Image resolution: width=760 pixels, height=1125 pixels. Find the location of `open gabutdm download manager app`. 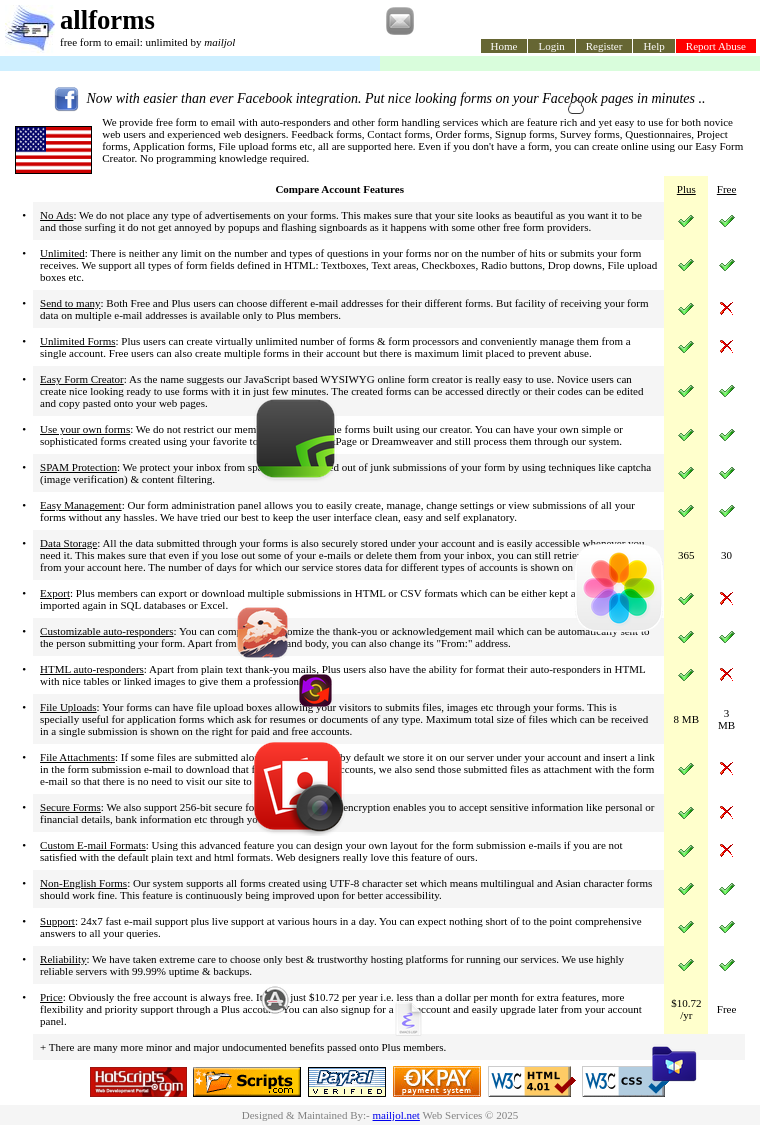

open gabutdm download manager app is located at coordinates (315, 690).